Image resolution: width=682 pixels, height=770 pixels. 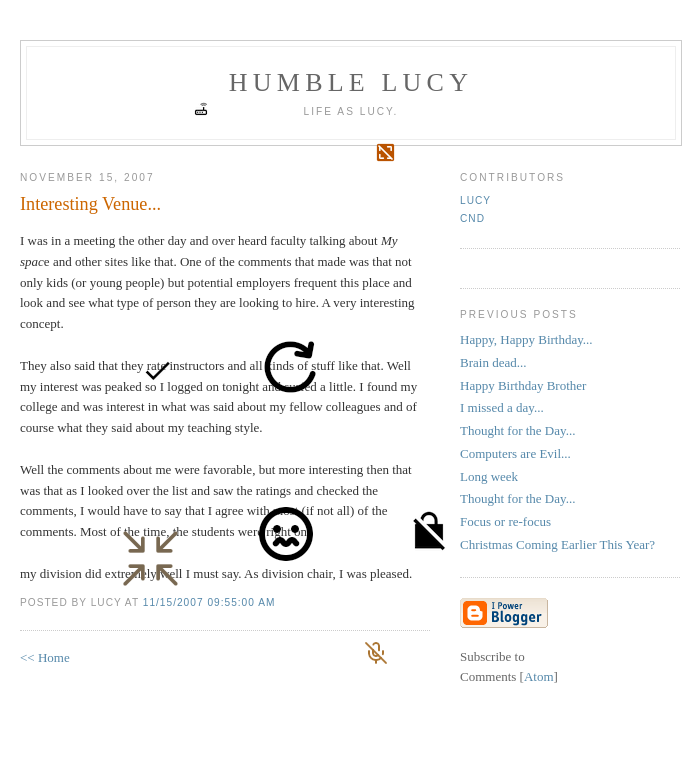 I want to click on disable selection mode, so click(x=385, y=152).